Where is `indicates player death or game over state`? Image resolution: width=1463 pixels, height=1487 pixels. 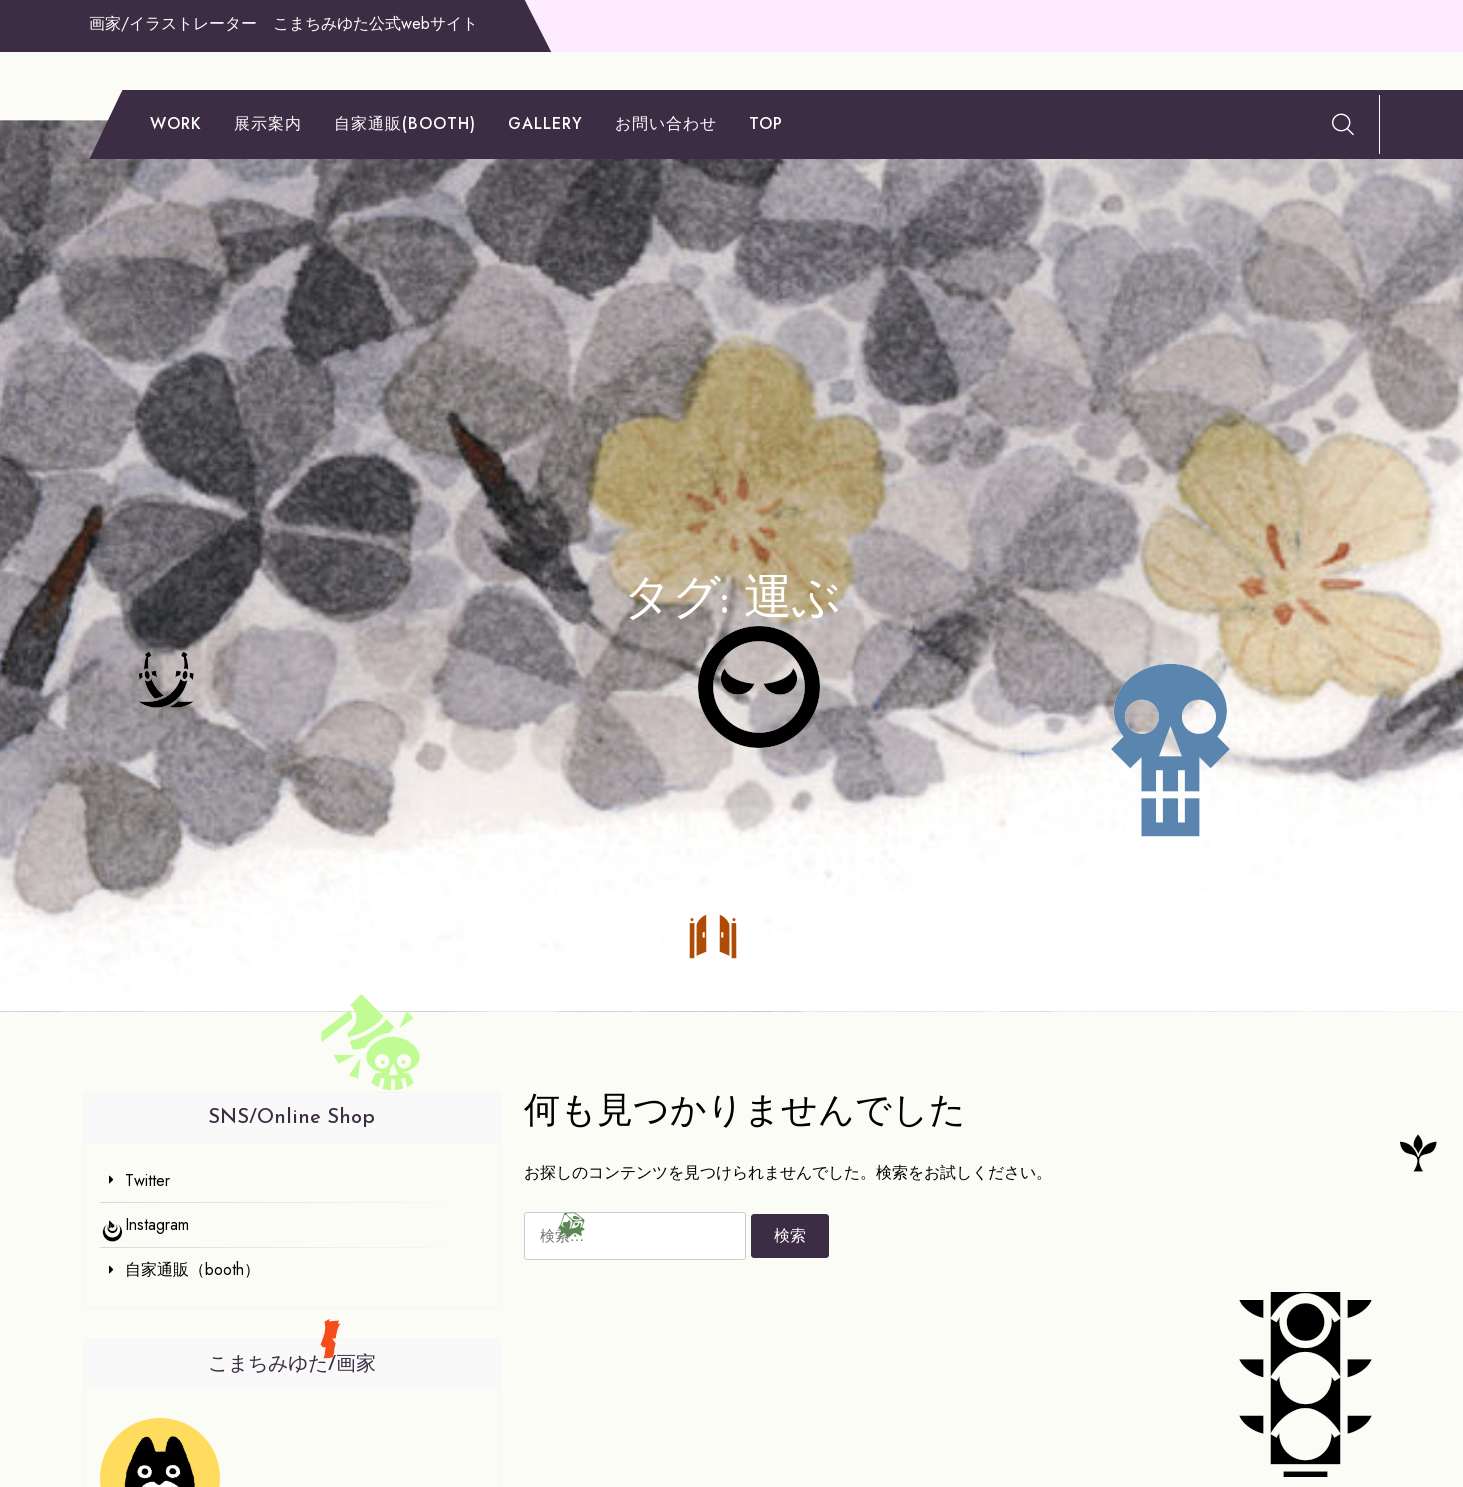 indicates player death or game over state is located at coordinates (1169, 748).